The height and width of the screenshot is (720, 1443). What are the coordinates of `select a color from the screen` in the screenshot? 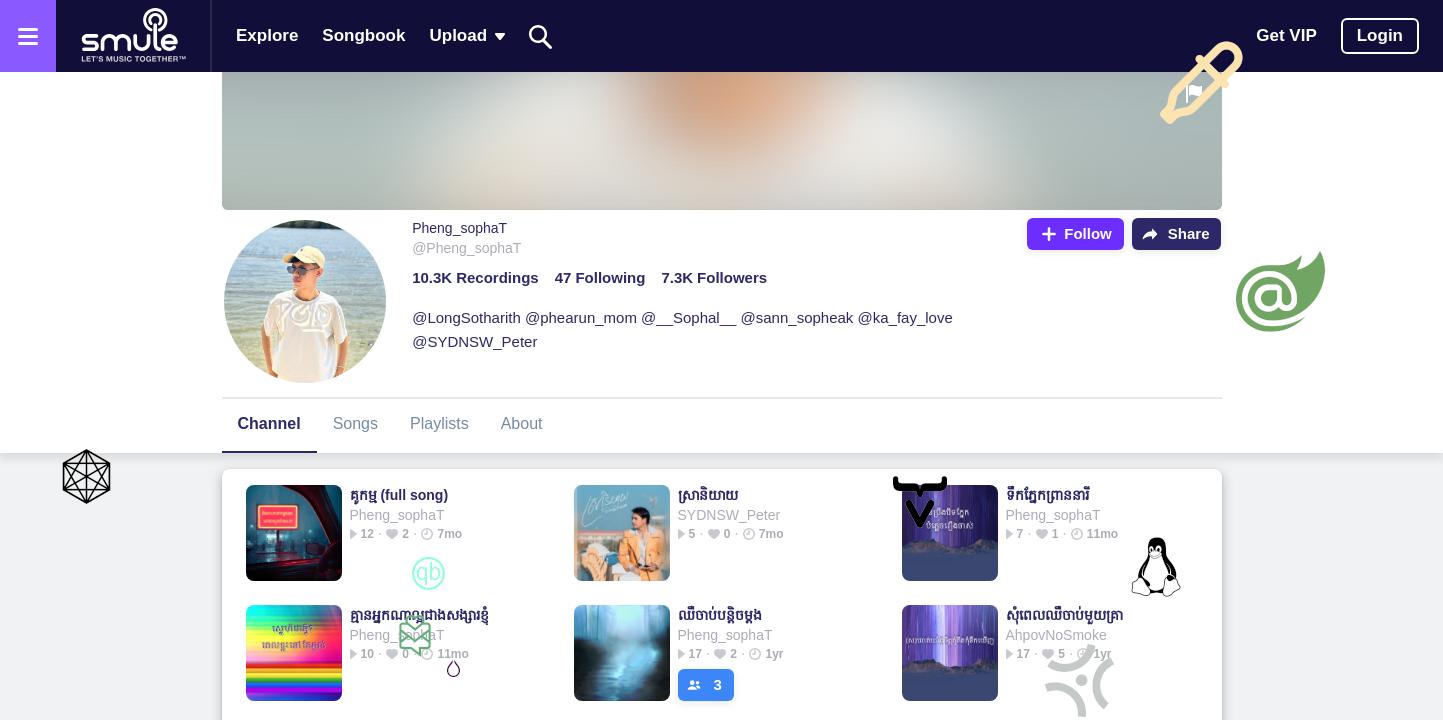 It's located at (1201, 83).